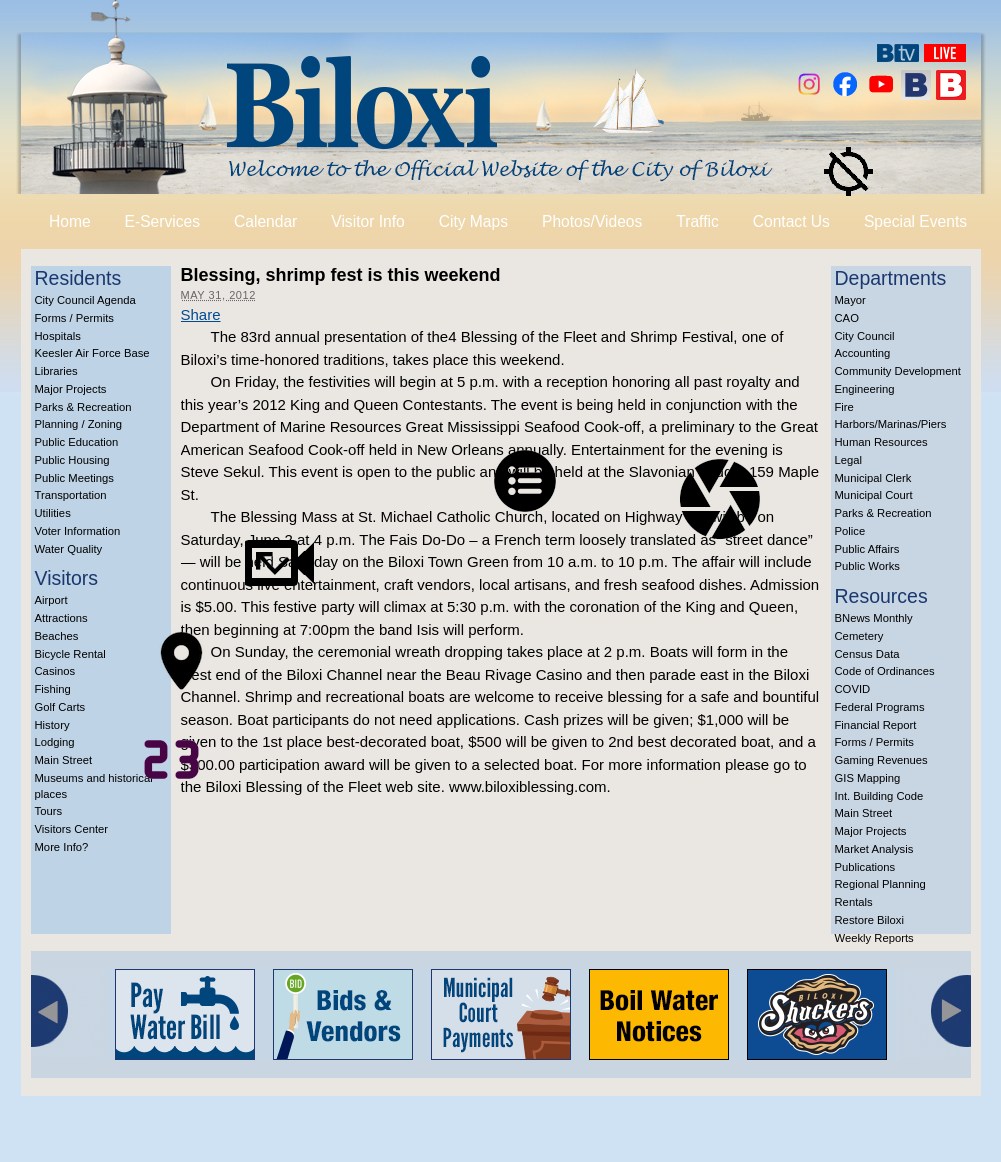  I want to click on location services are disabled, so click(848, 171).